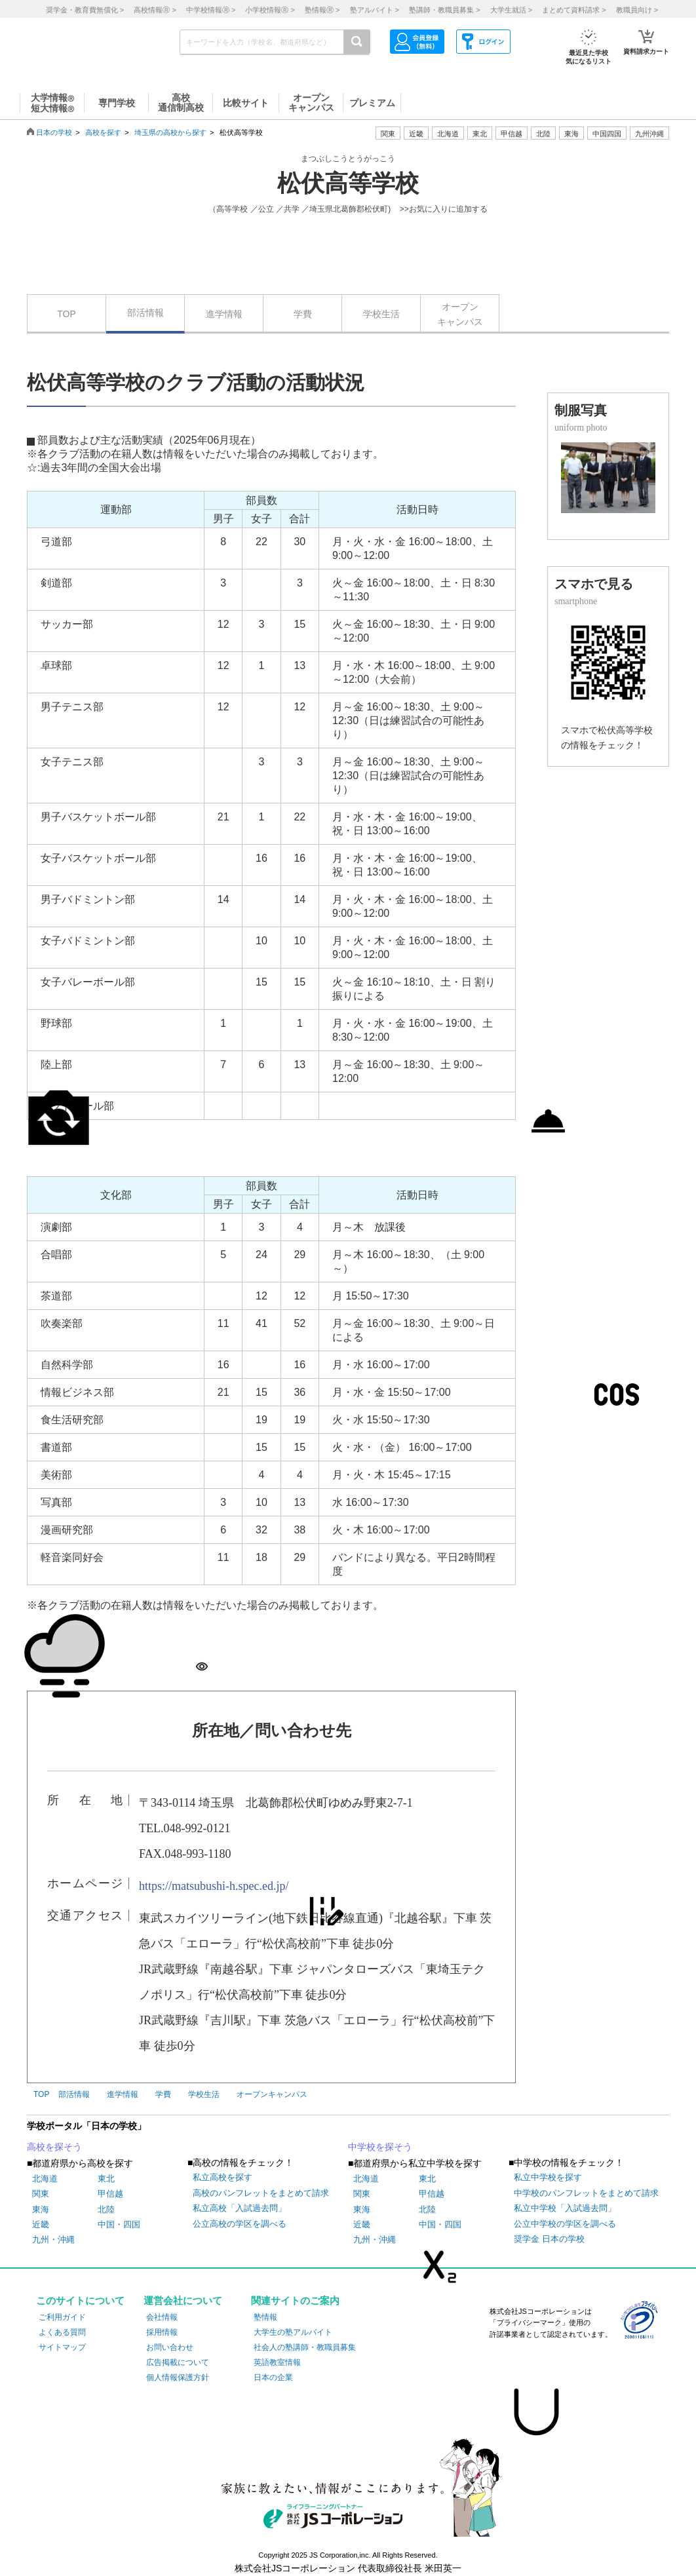 The height and width of the screenshot is (2576, 696). Describe the element at coordinates (617, 1394) in the screenshot. I see `access cosine function in calculator` at that location.